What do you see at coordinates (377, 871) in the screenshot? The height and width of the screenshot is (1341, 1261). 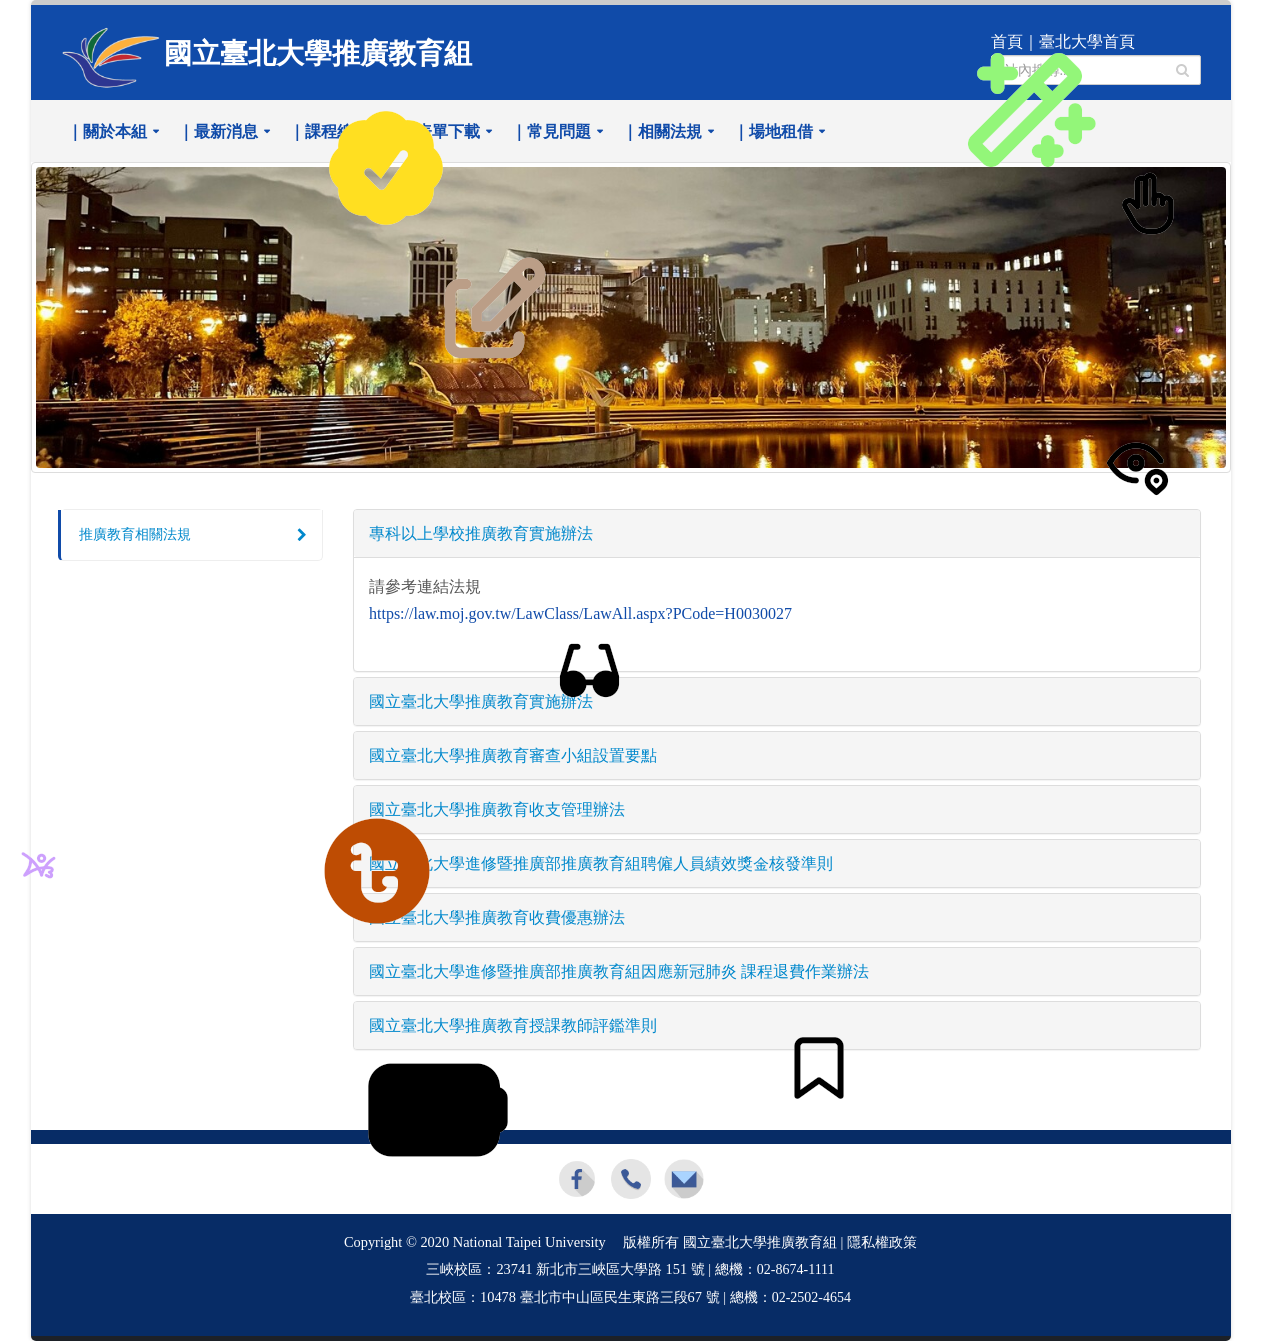 I see `bangladeshi taka currency indicator` at bounding box center [377, 871].